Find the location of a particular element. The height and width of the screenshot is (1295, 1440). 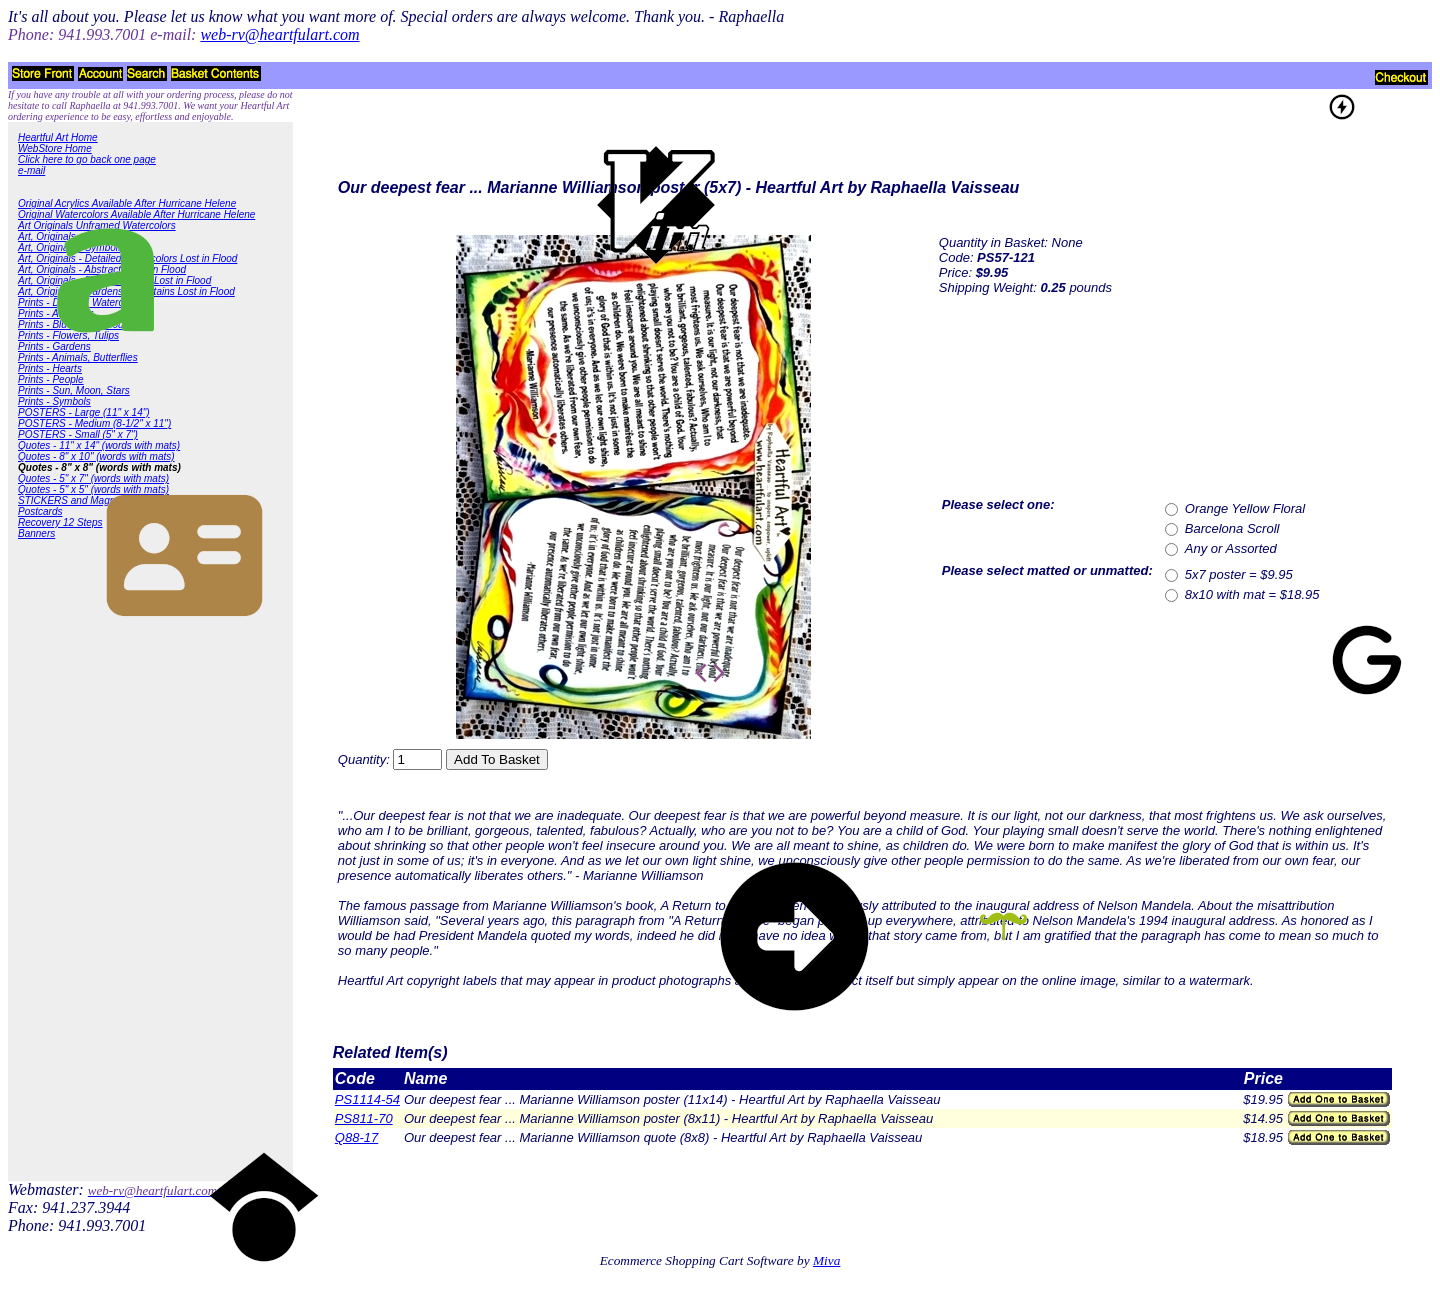

link to google scholar profile is located at coordinates (264, 1207).